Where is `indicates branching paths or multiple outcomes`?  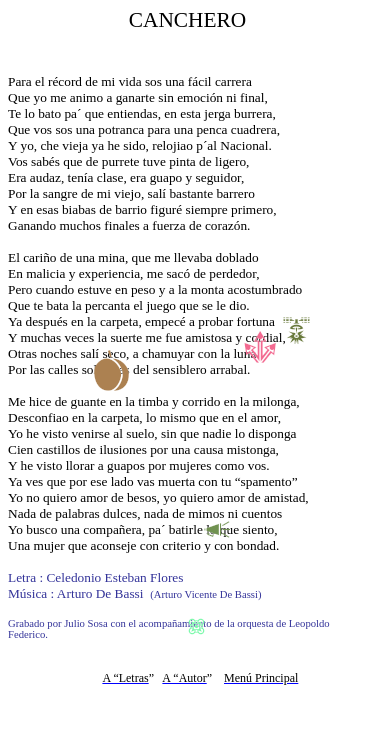 indicates branching paths or multiple outcomes is located at coordinates (260, 347).